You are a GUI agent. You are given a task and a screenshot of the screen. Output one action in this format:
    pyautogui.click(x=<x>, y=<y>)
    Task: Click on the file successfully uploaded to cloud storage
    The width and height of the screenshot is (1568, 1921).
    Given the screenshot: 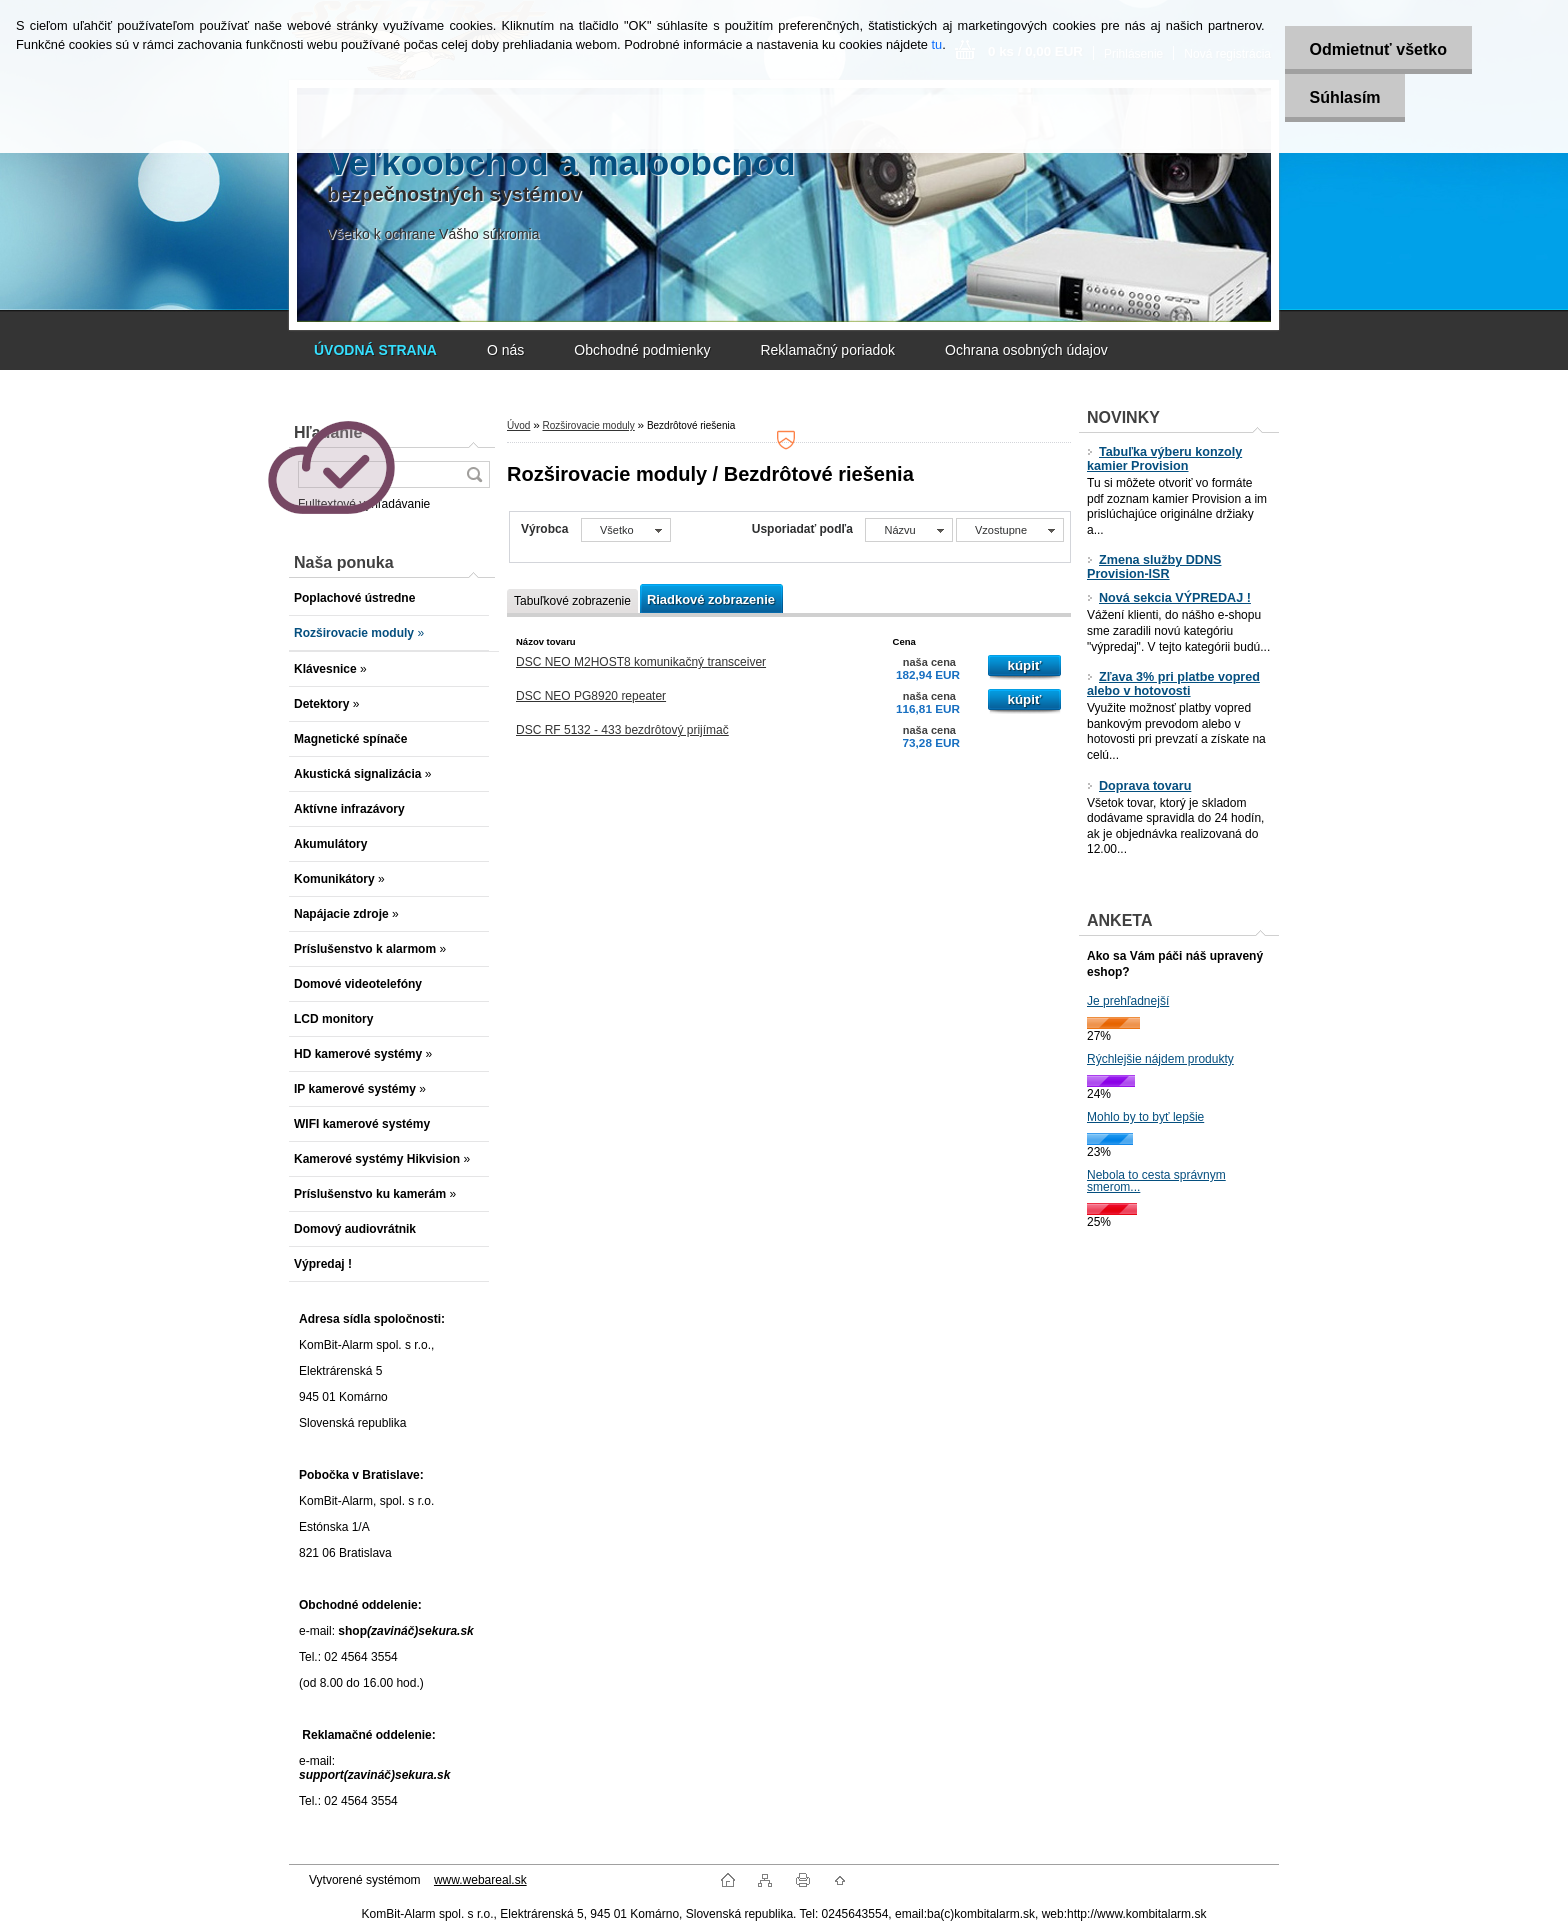 What is the action you would take?
    pyautogui.click(x=331, y=467)
    